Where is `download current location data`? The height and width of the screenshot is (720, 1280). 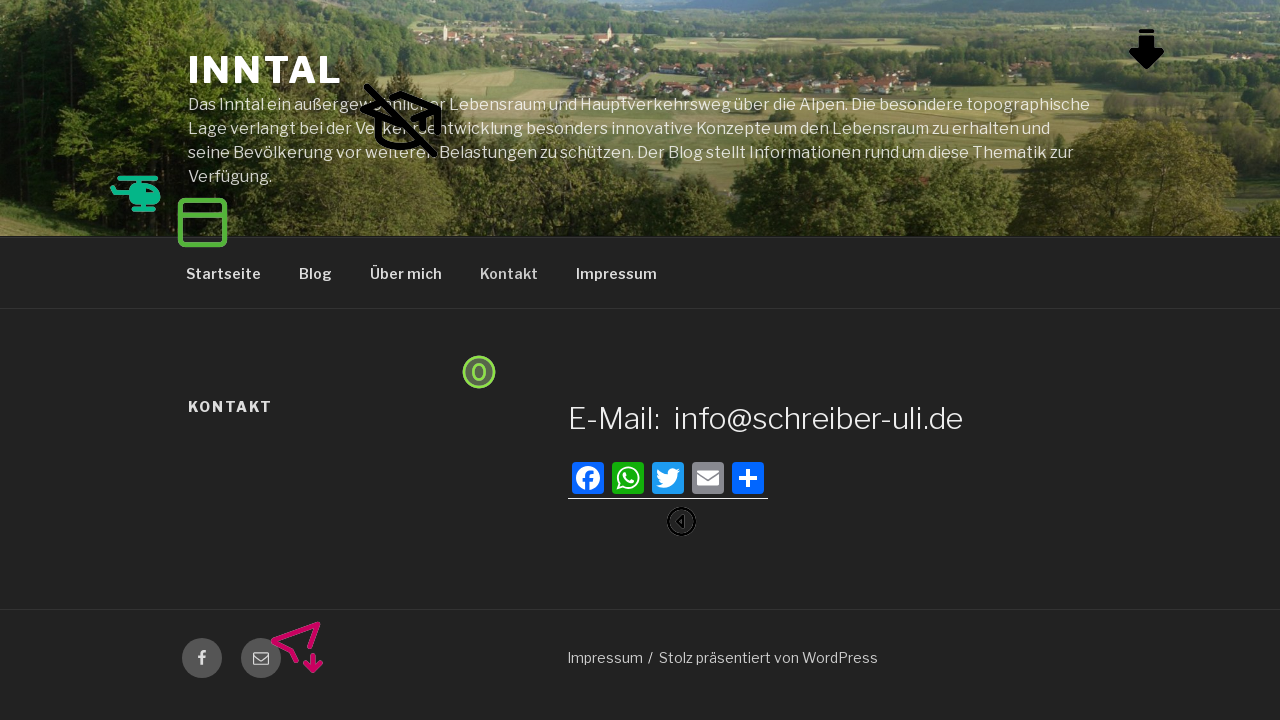
download current location data is located at coordinates (296, 646).